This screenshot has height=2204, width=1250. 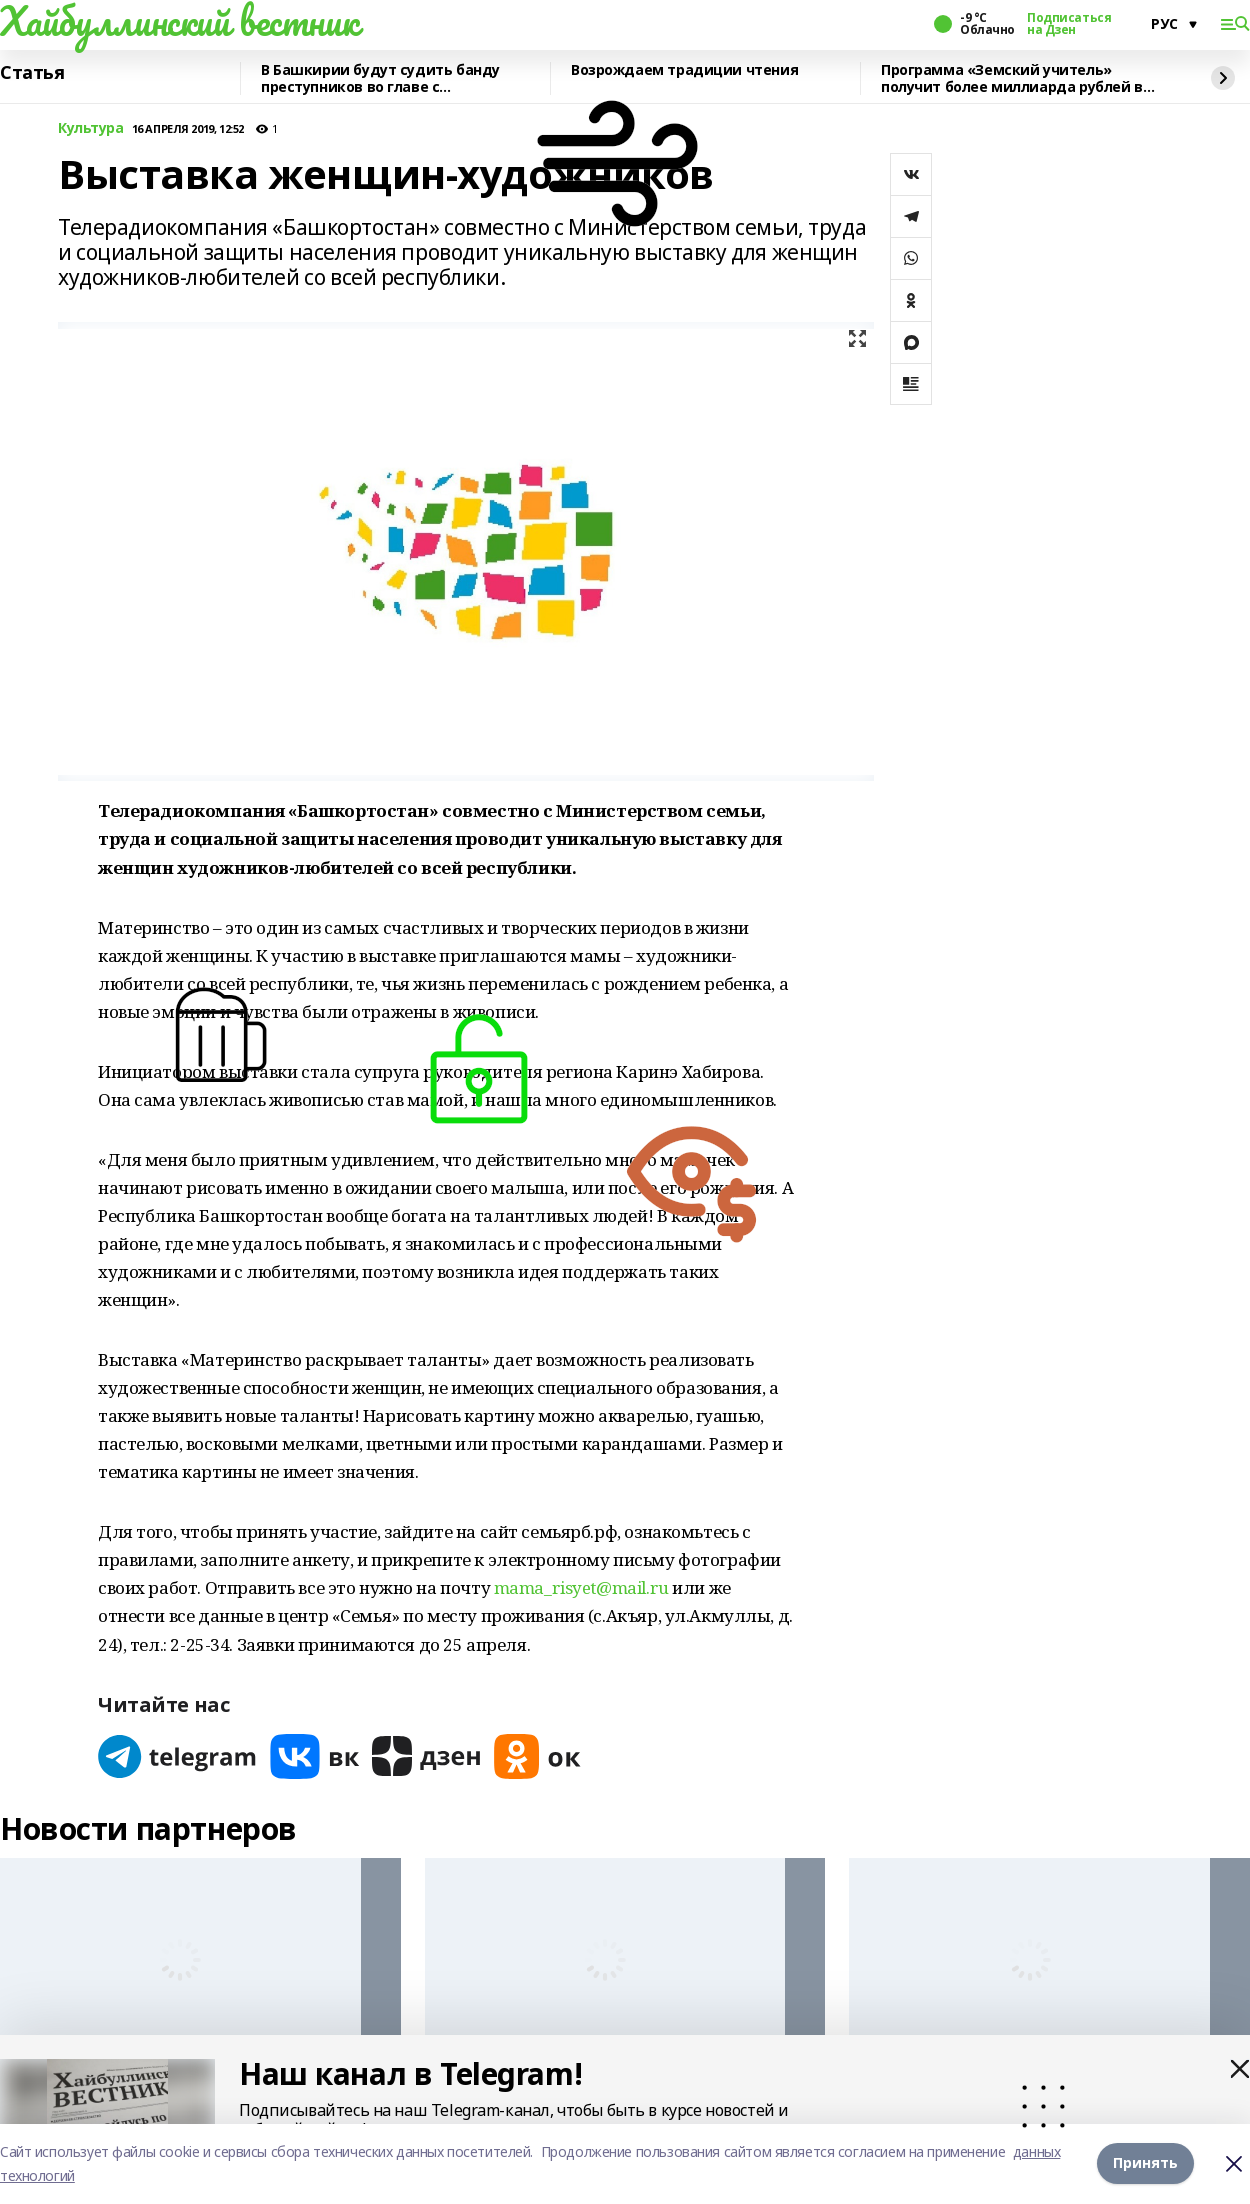 I want to click on view pricing or cost details, so click(x=691, y=1171).